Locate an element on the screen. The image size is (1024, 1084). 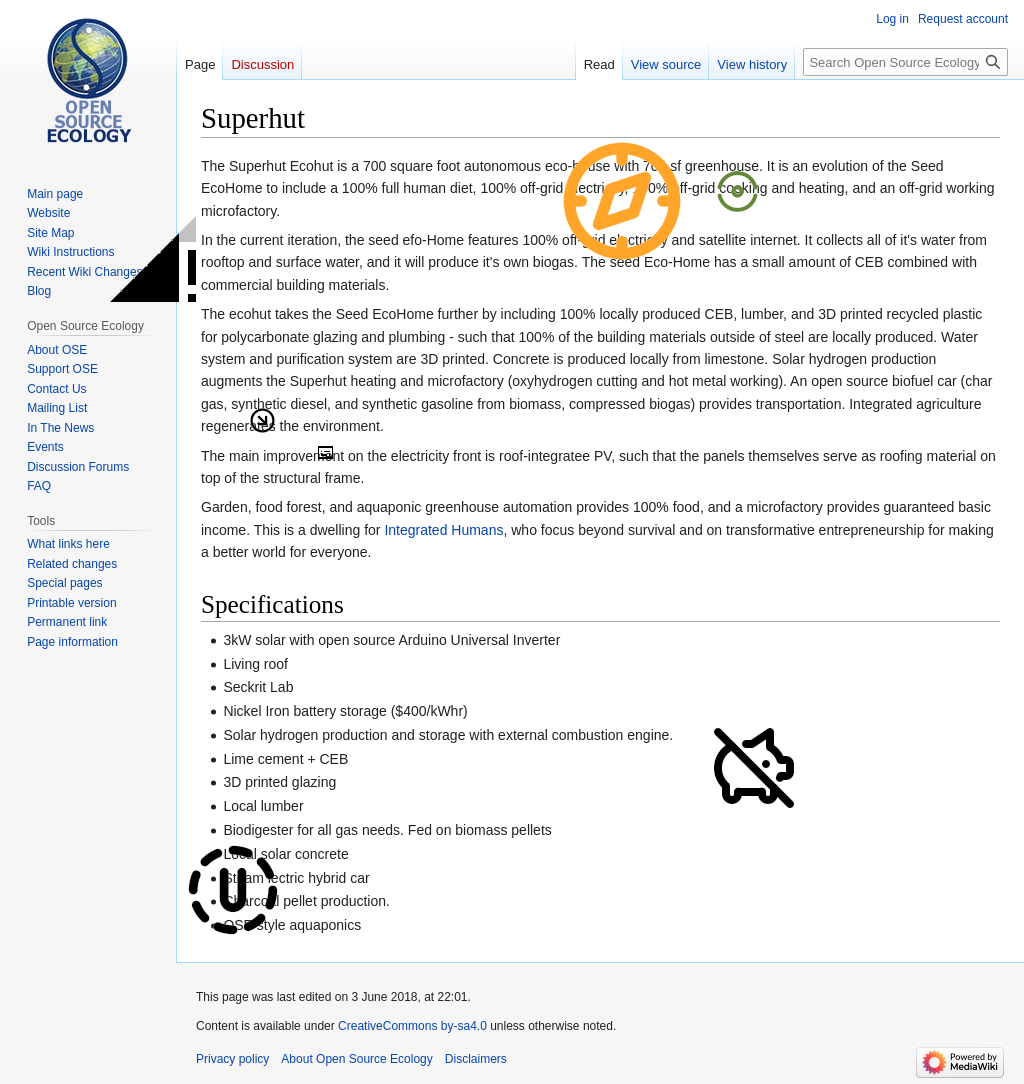
disable piggy bank or savings feature is located at coordinates (754, 768).